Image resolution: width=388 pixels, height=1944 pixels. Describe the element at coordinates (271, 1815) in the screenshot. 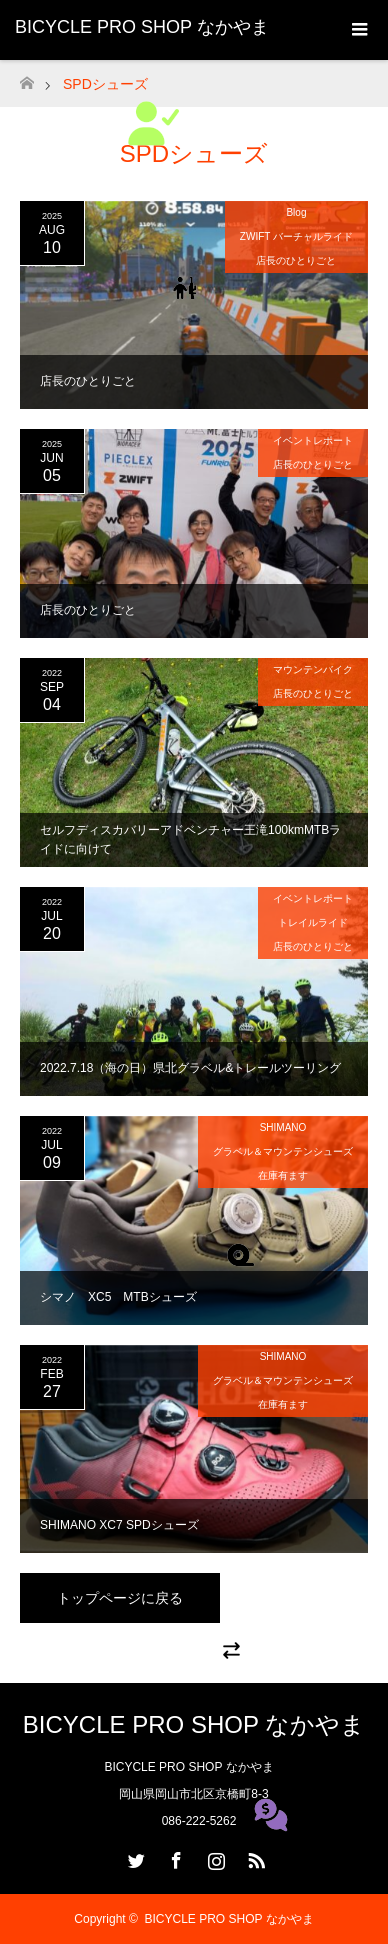

I see `view financial discussions or payment messages` at that location.